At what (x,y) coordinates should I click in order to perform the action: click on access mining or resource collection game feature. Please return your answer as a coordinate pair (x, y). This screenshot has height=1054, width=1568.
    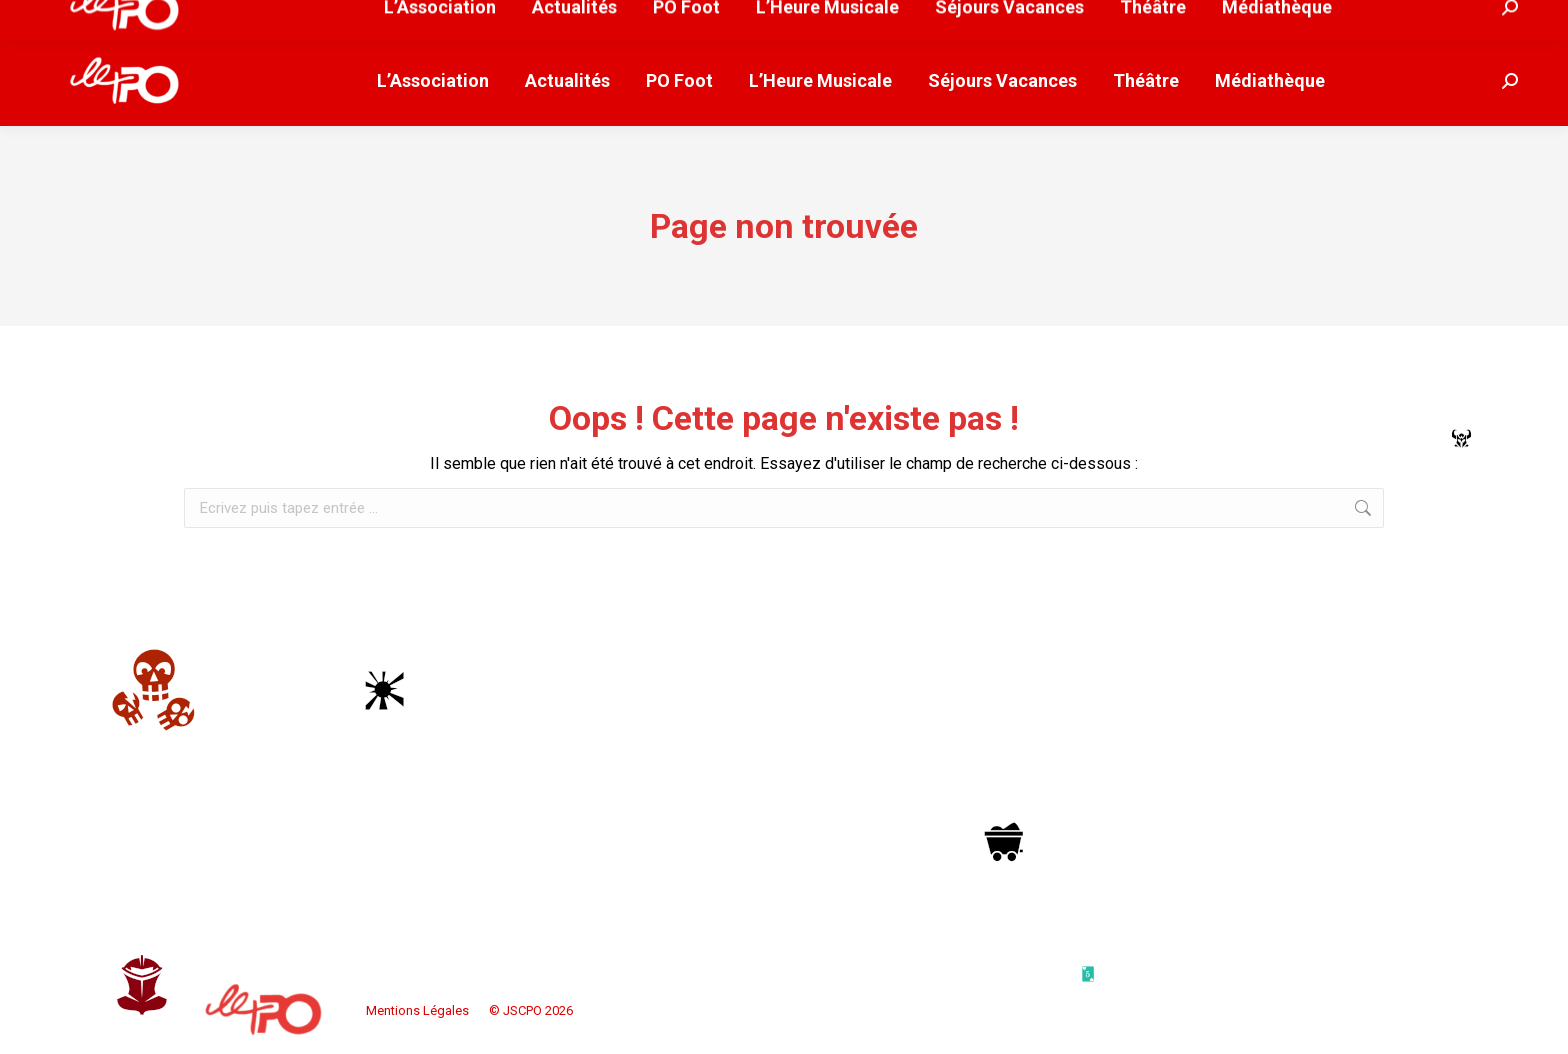
    Looking at the image, I should click on (1004, 840).